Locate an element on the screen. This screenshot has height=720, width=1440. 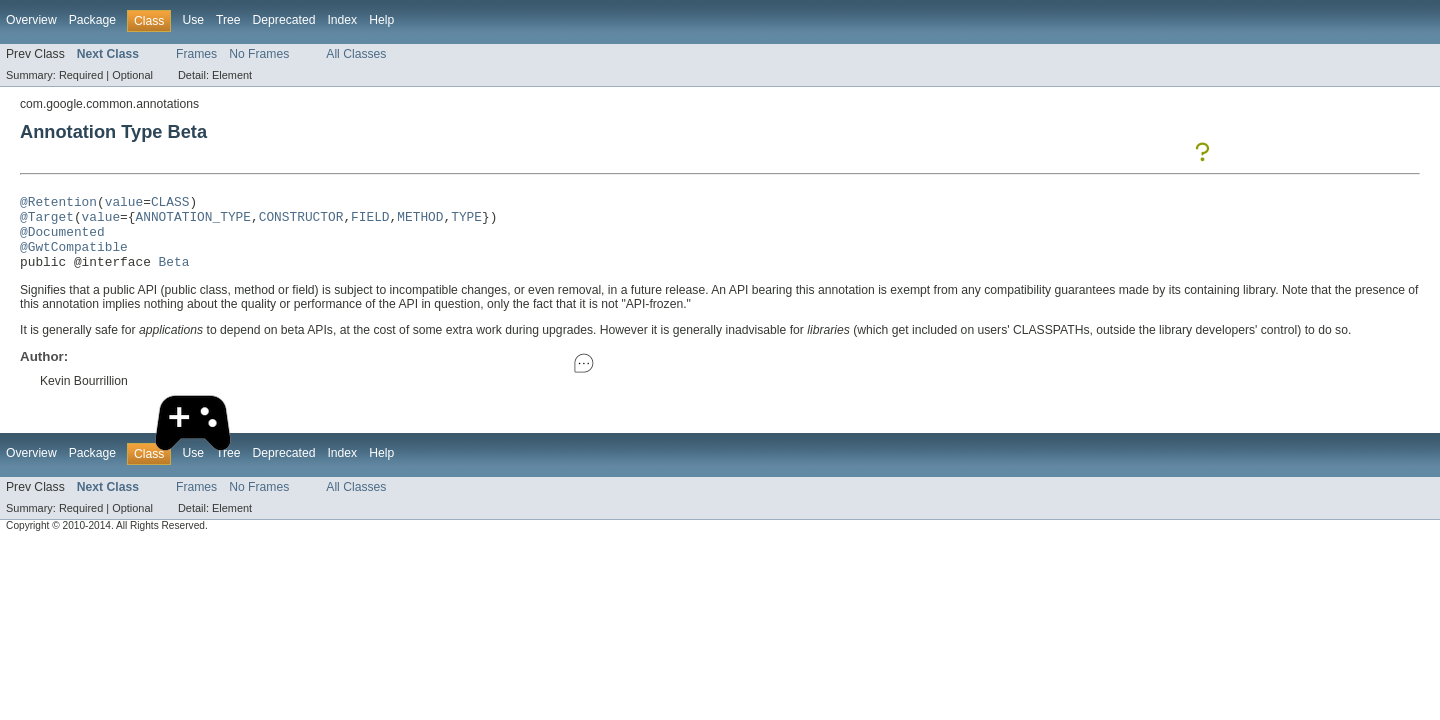
access gaming or esports features is located at coordinates (193, 423).